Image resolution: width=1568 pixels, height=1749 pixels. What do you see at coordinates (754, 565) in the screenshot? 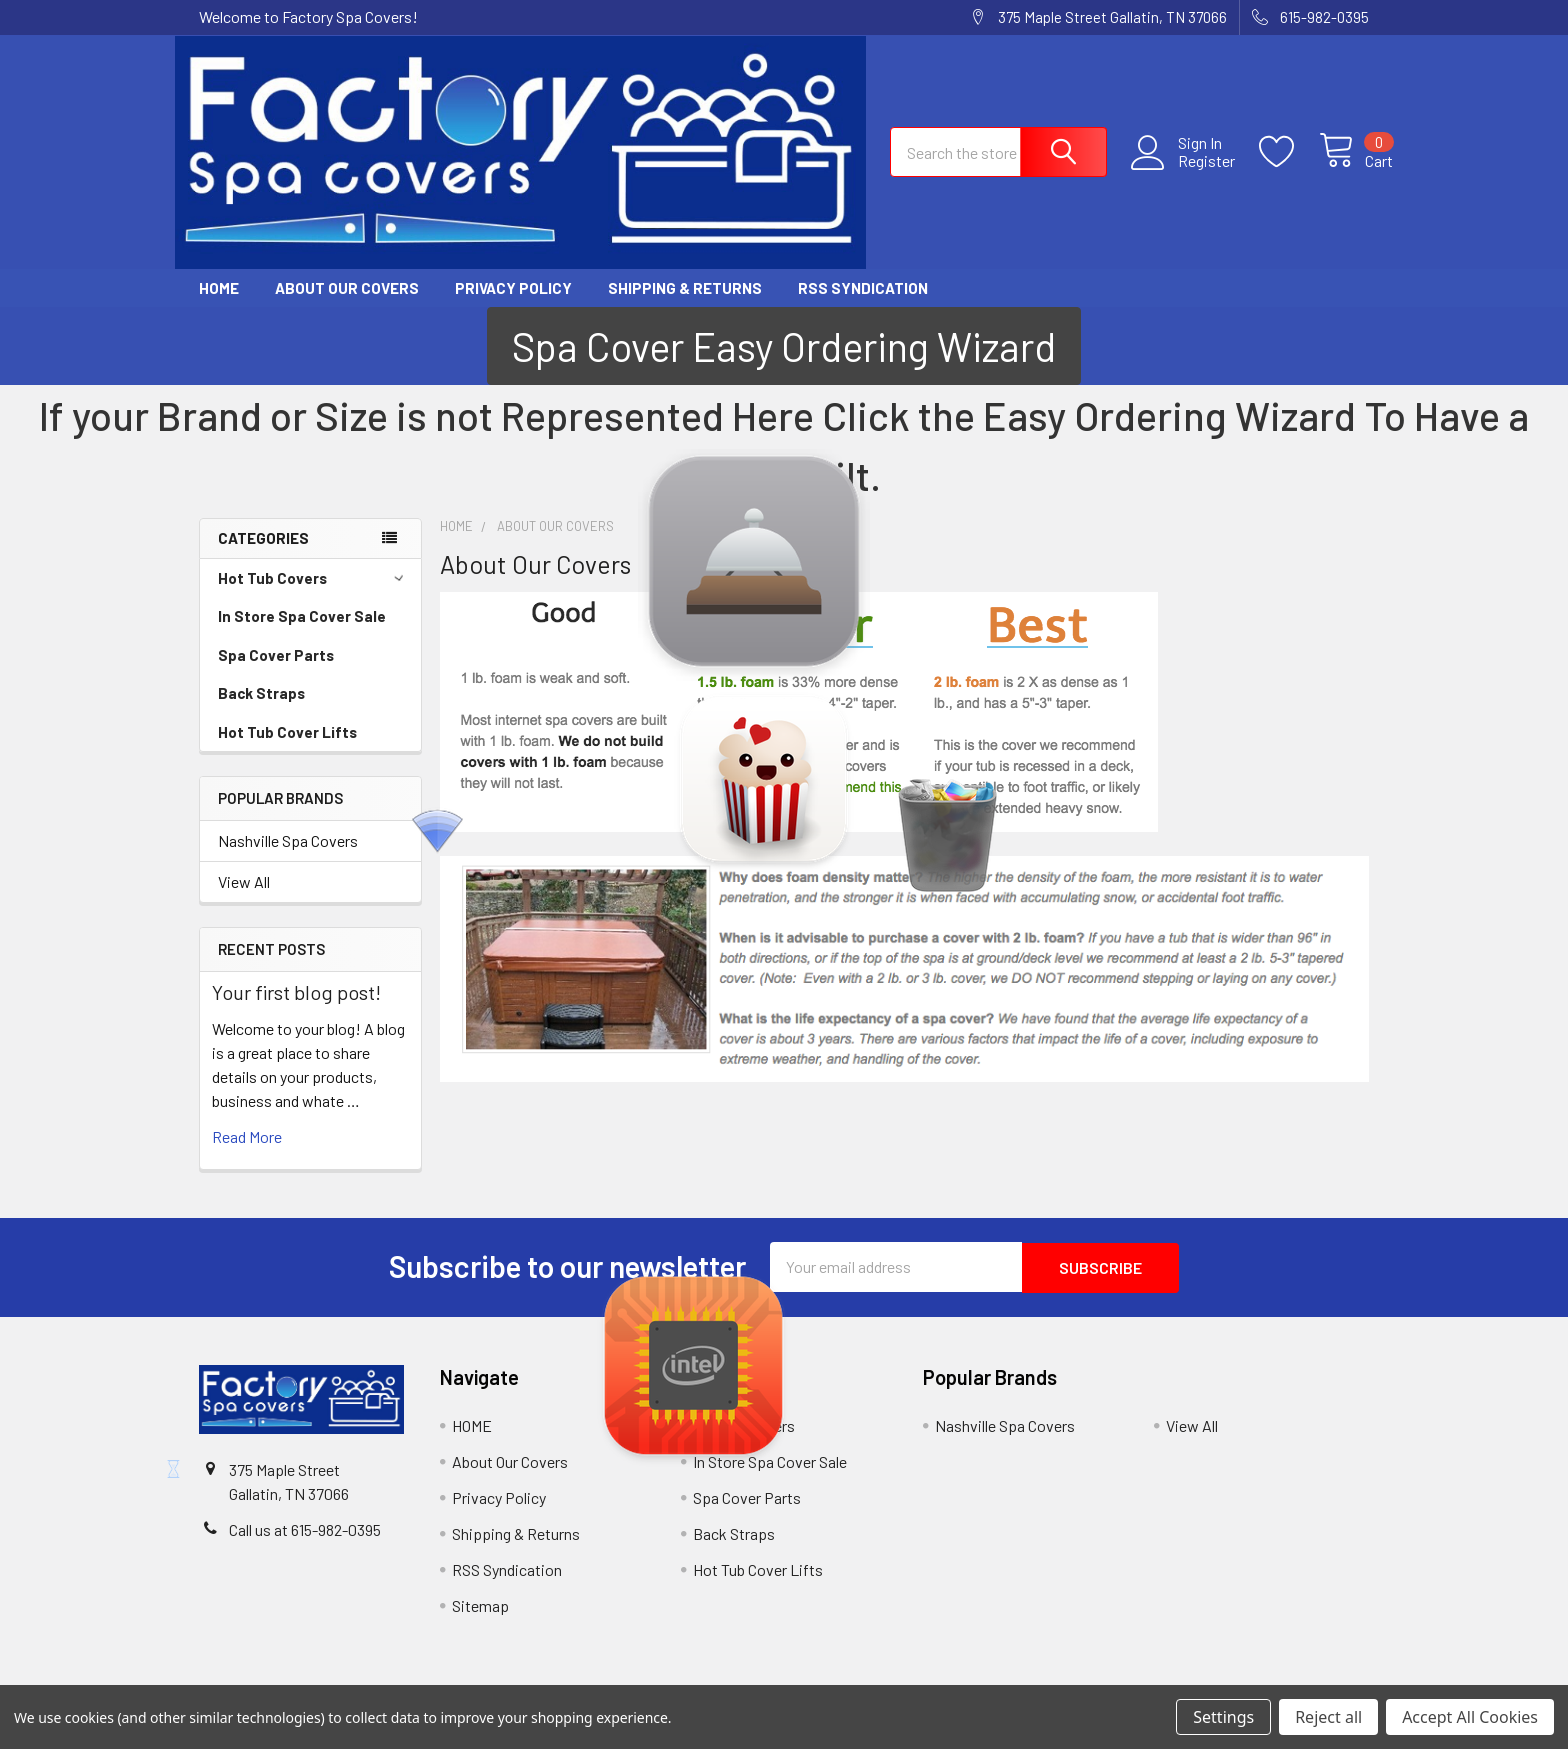
I see `access system services preferences` at bounding box center [754, 565].